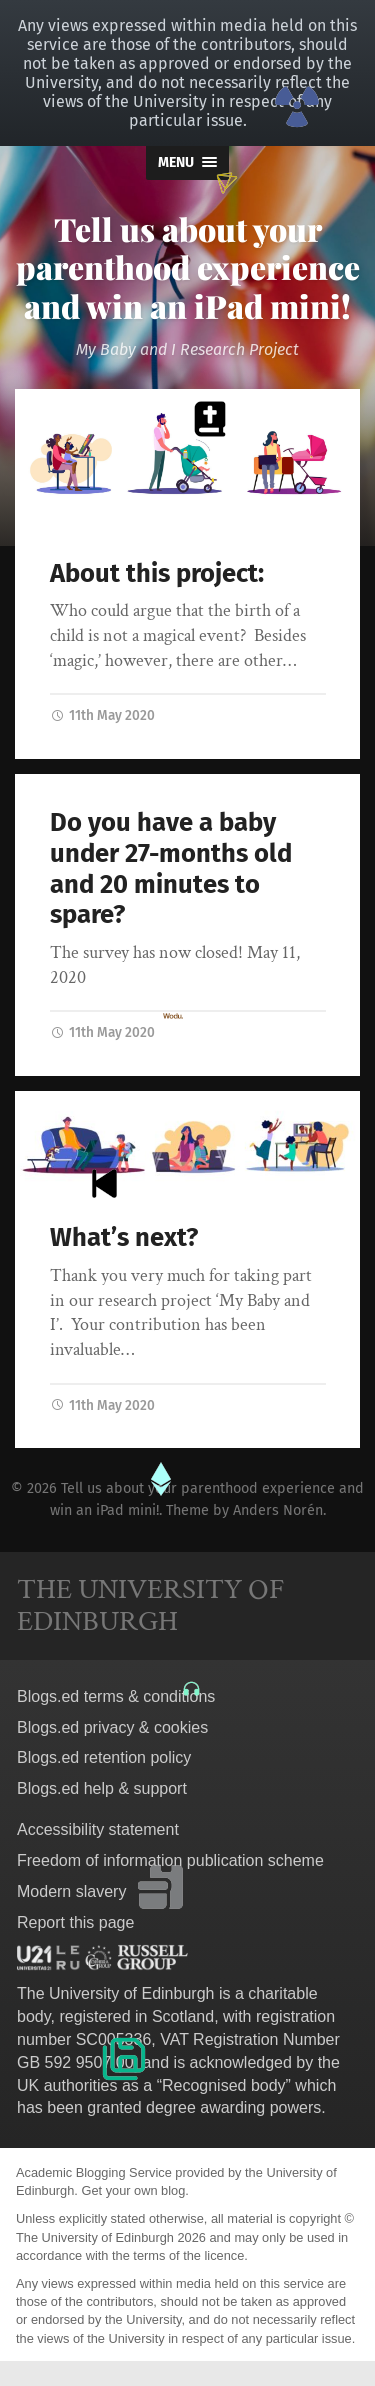  Describe the element at coordinates (124, 2059) in the screenshot. I see `save all open files at once` at that location.